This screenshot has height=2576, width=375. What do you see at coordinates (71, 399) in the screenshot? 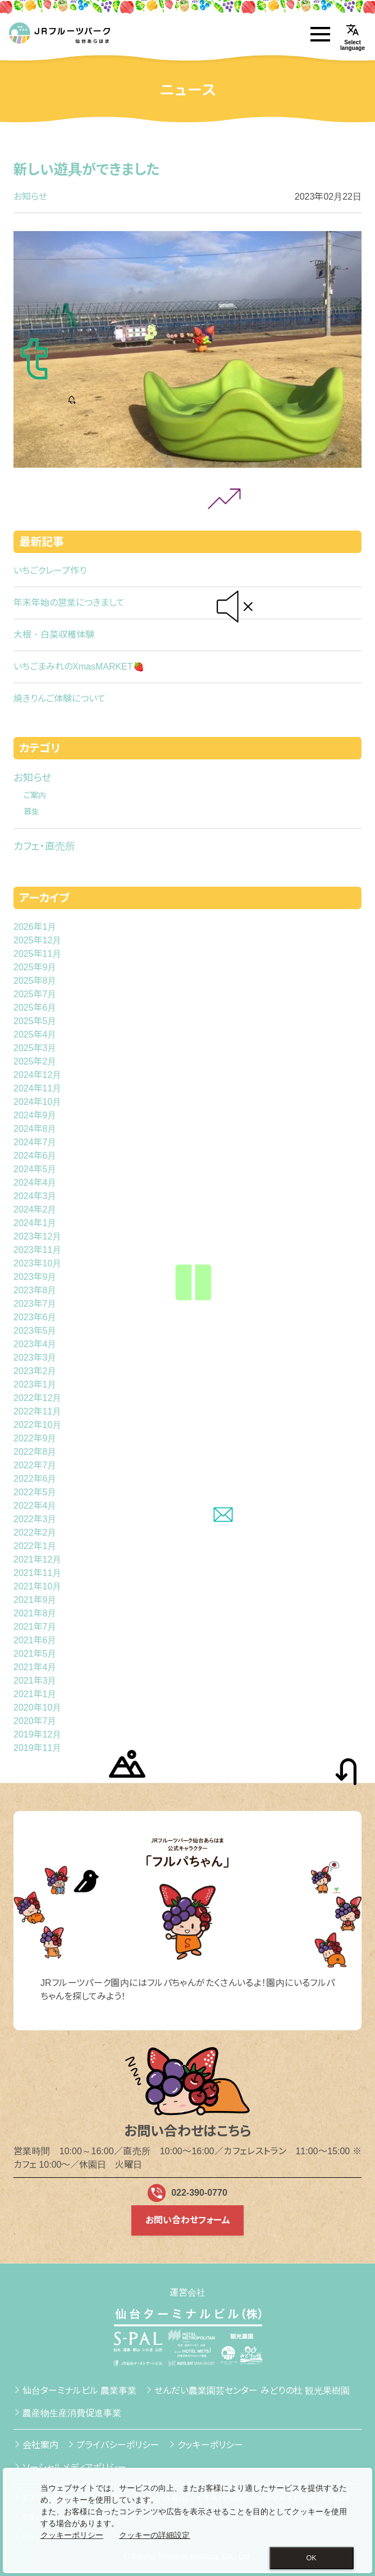
I see `notification triggered by an automated action or event` at bounding box center [71, 399].